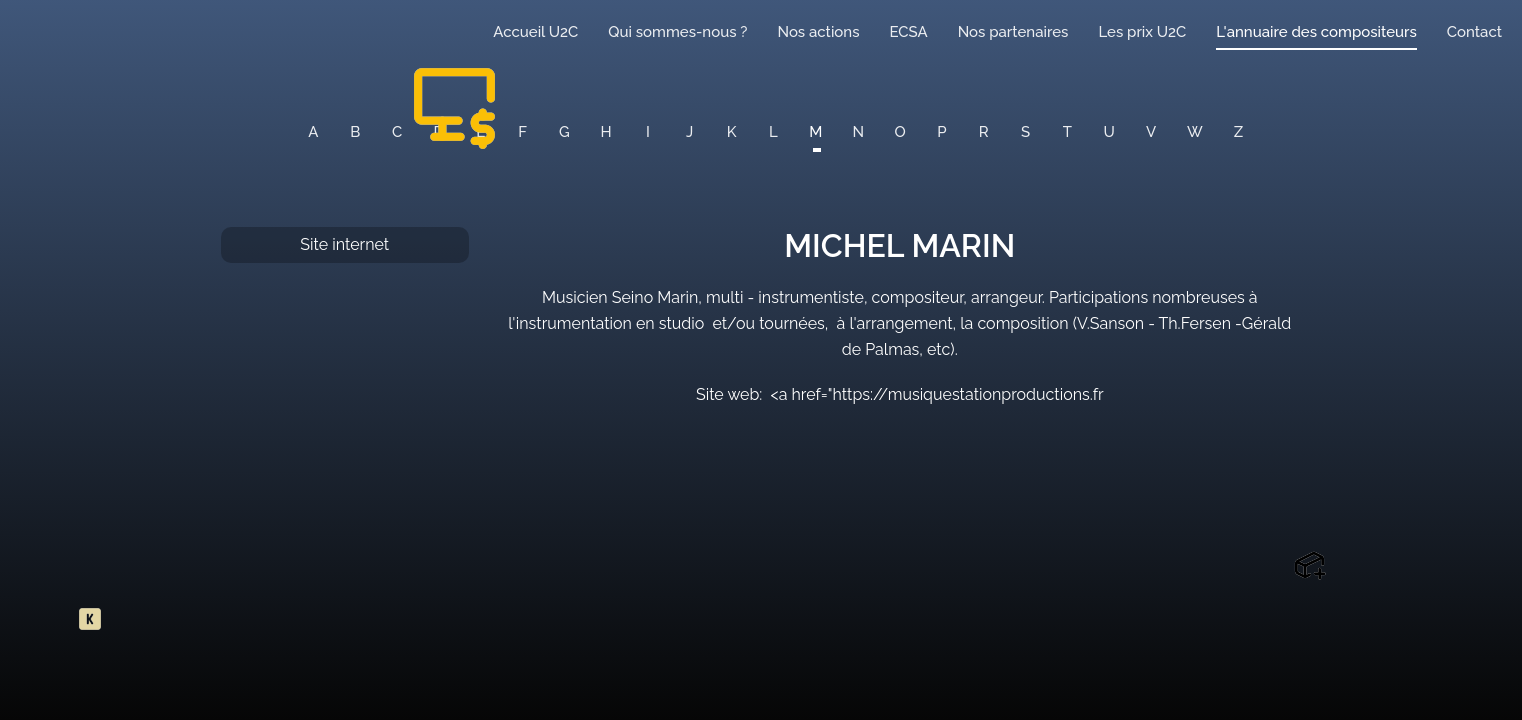 The width and height of the screenshot is (1522, 720). I want to click on access desktop payment or billing settings, so click(454, 104).